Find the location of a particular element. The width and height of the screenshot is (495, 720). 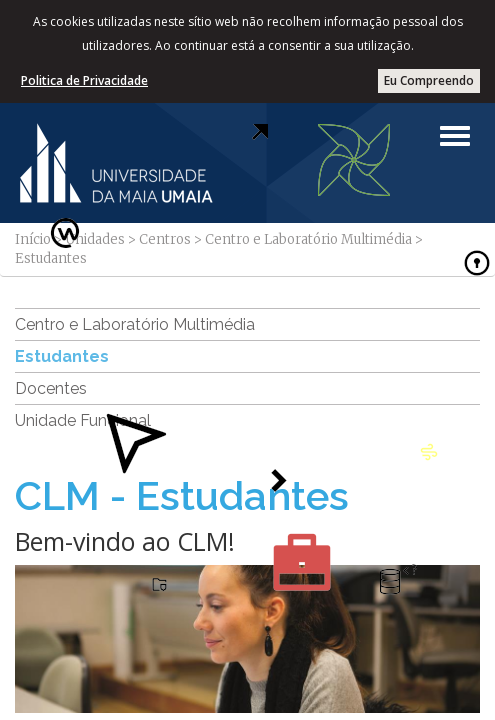

access protected or secure files is located at coordinates (159, 584).